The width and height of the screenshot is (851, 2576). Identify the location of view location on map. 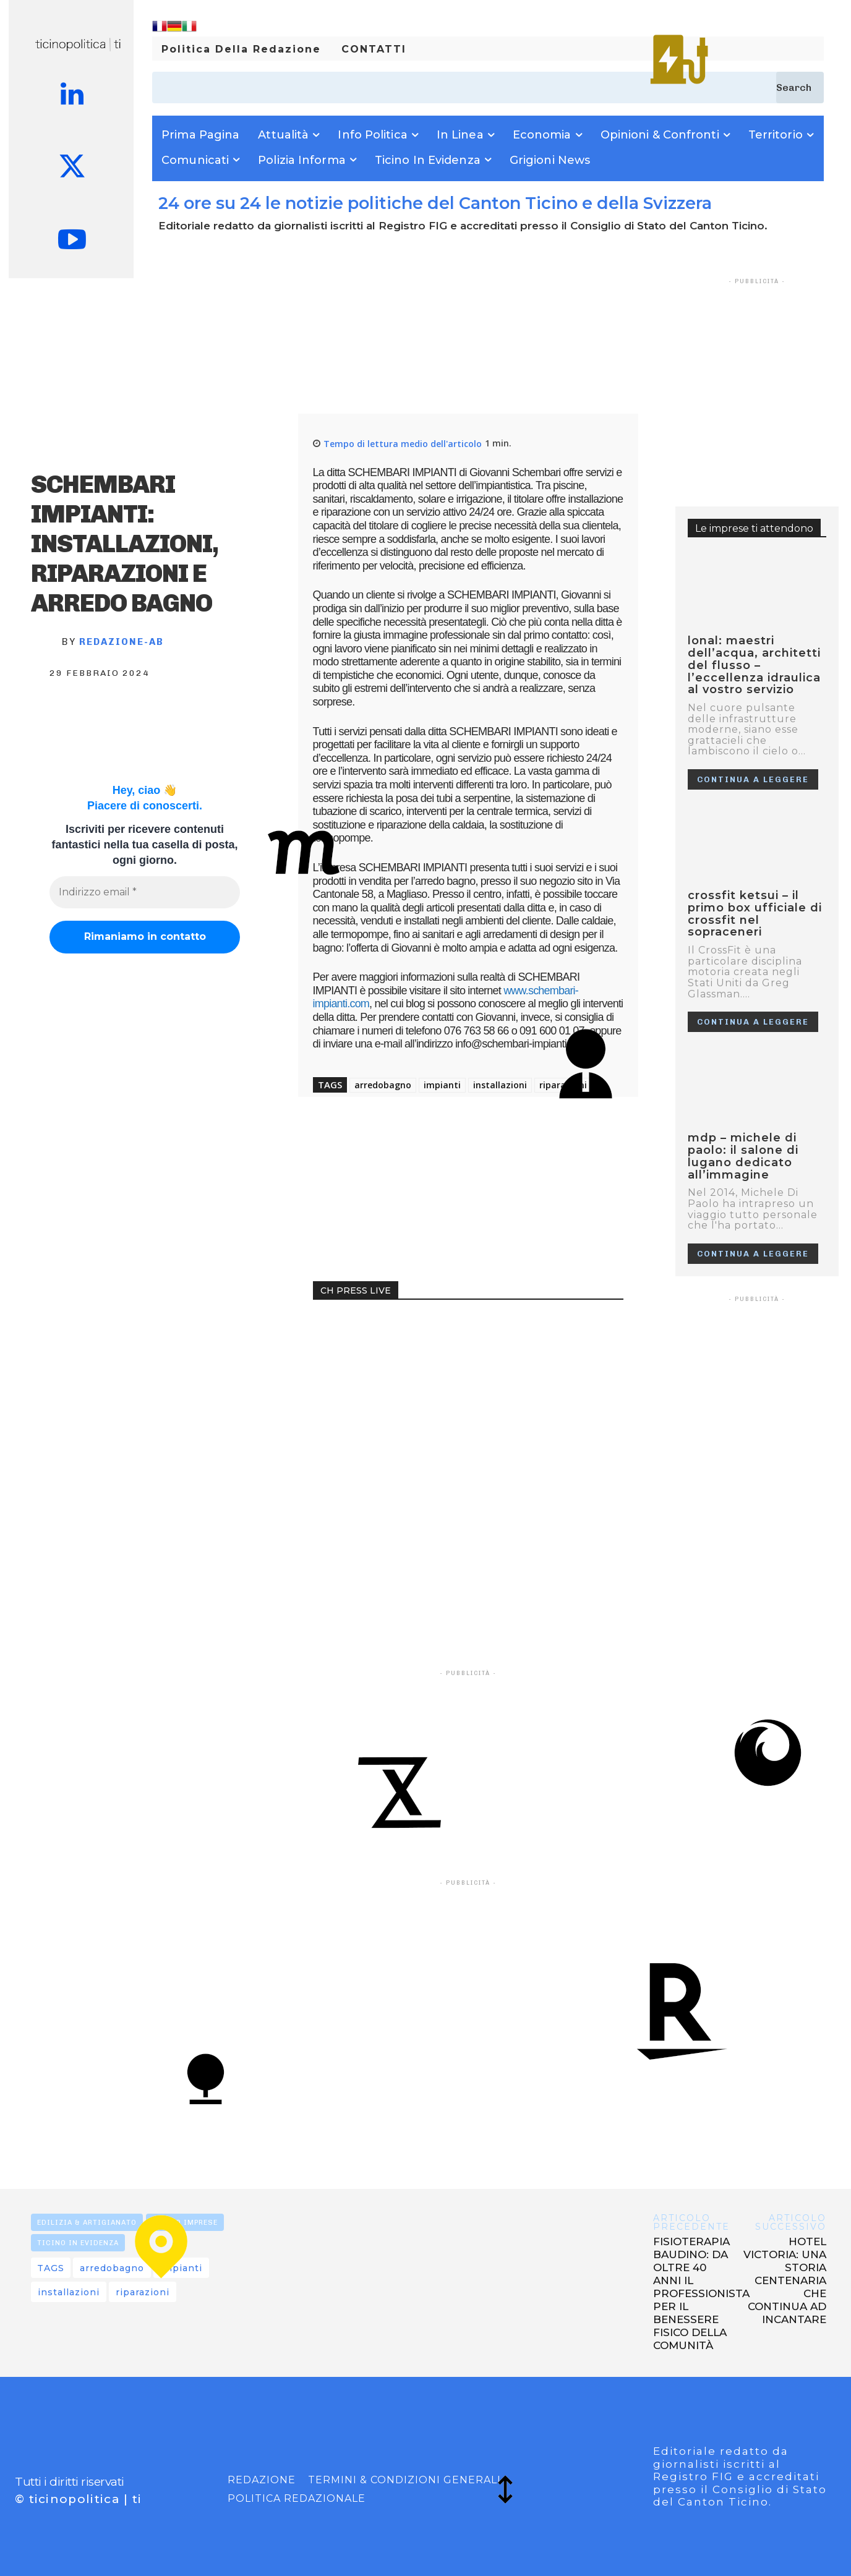
(161, 2244).